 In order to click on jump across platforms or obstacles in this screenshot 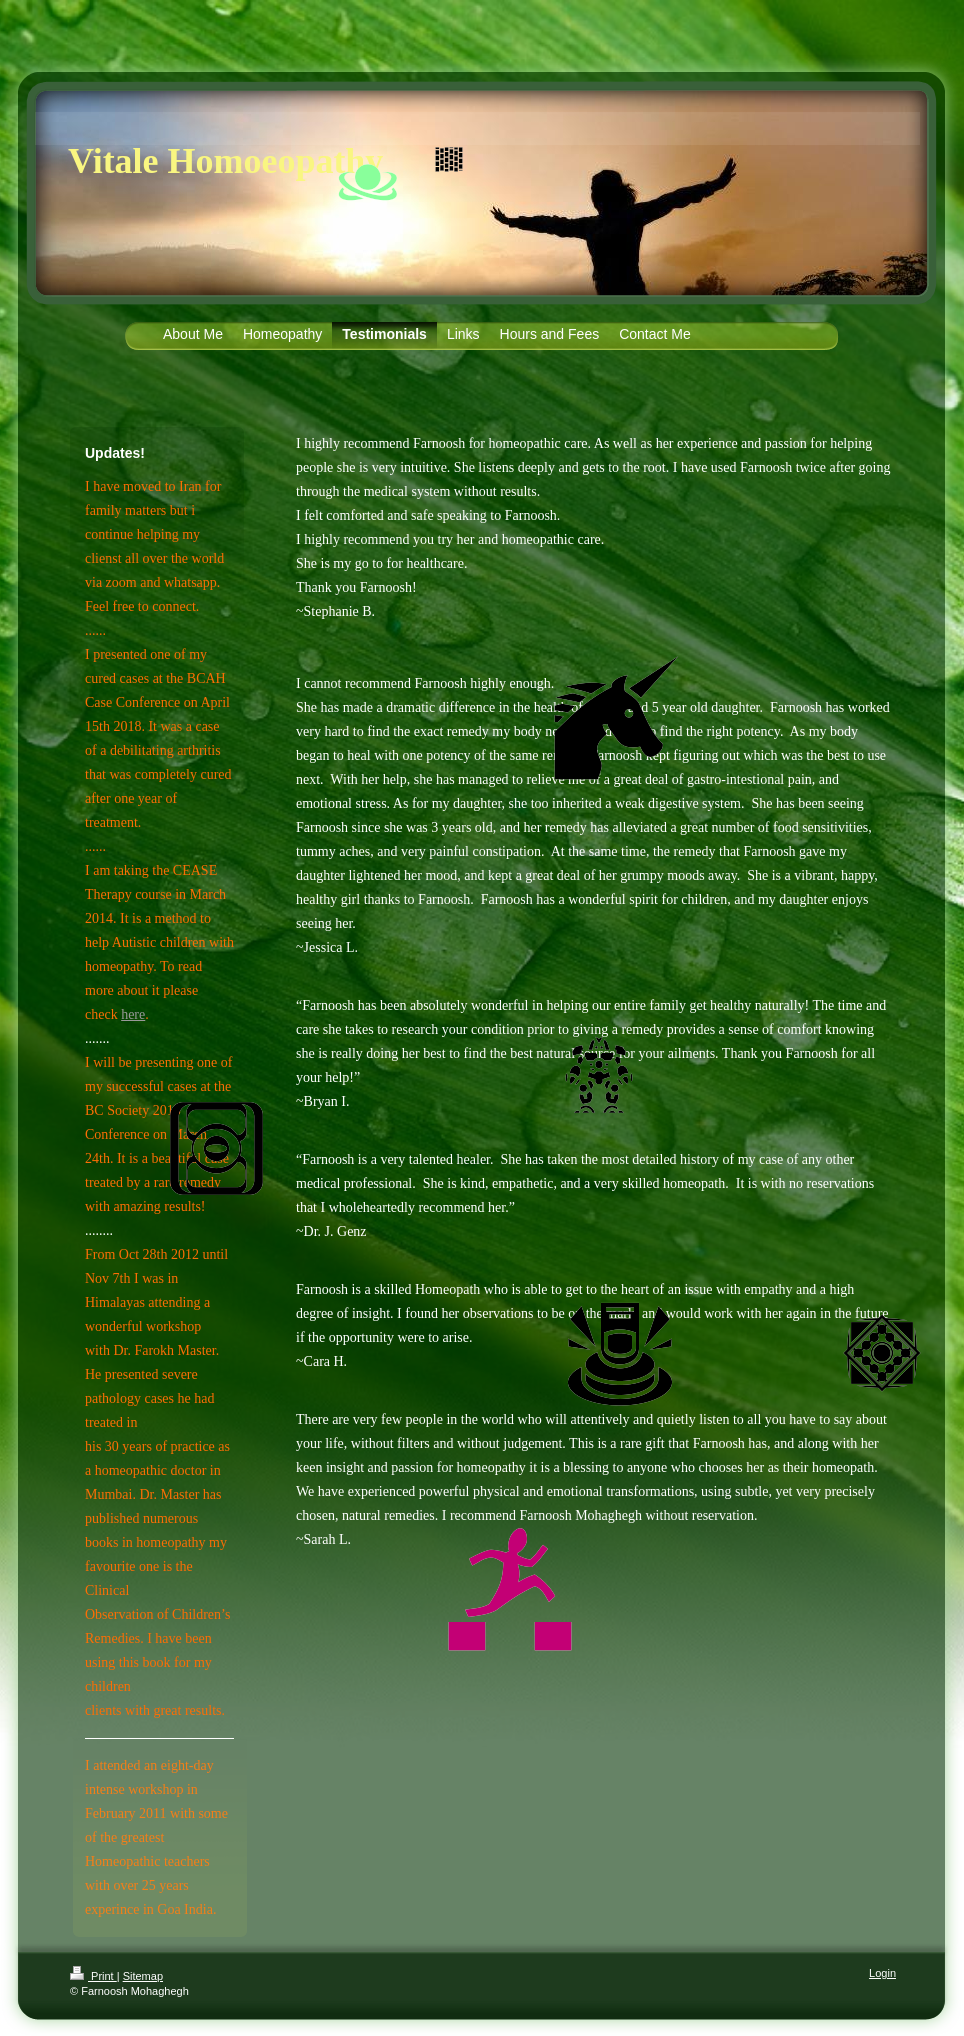, I will do `click(510, 1589)`.